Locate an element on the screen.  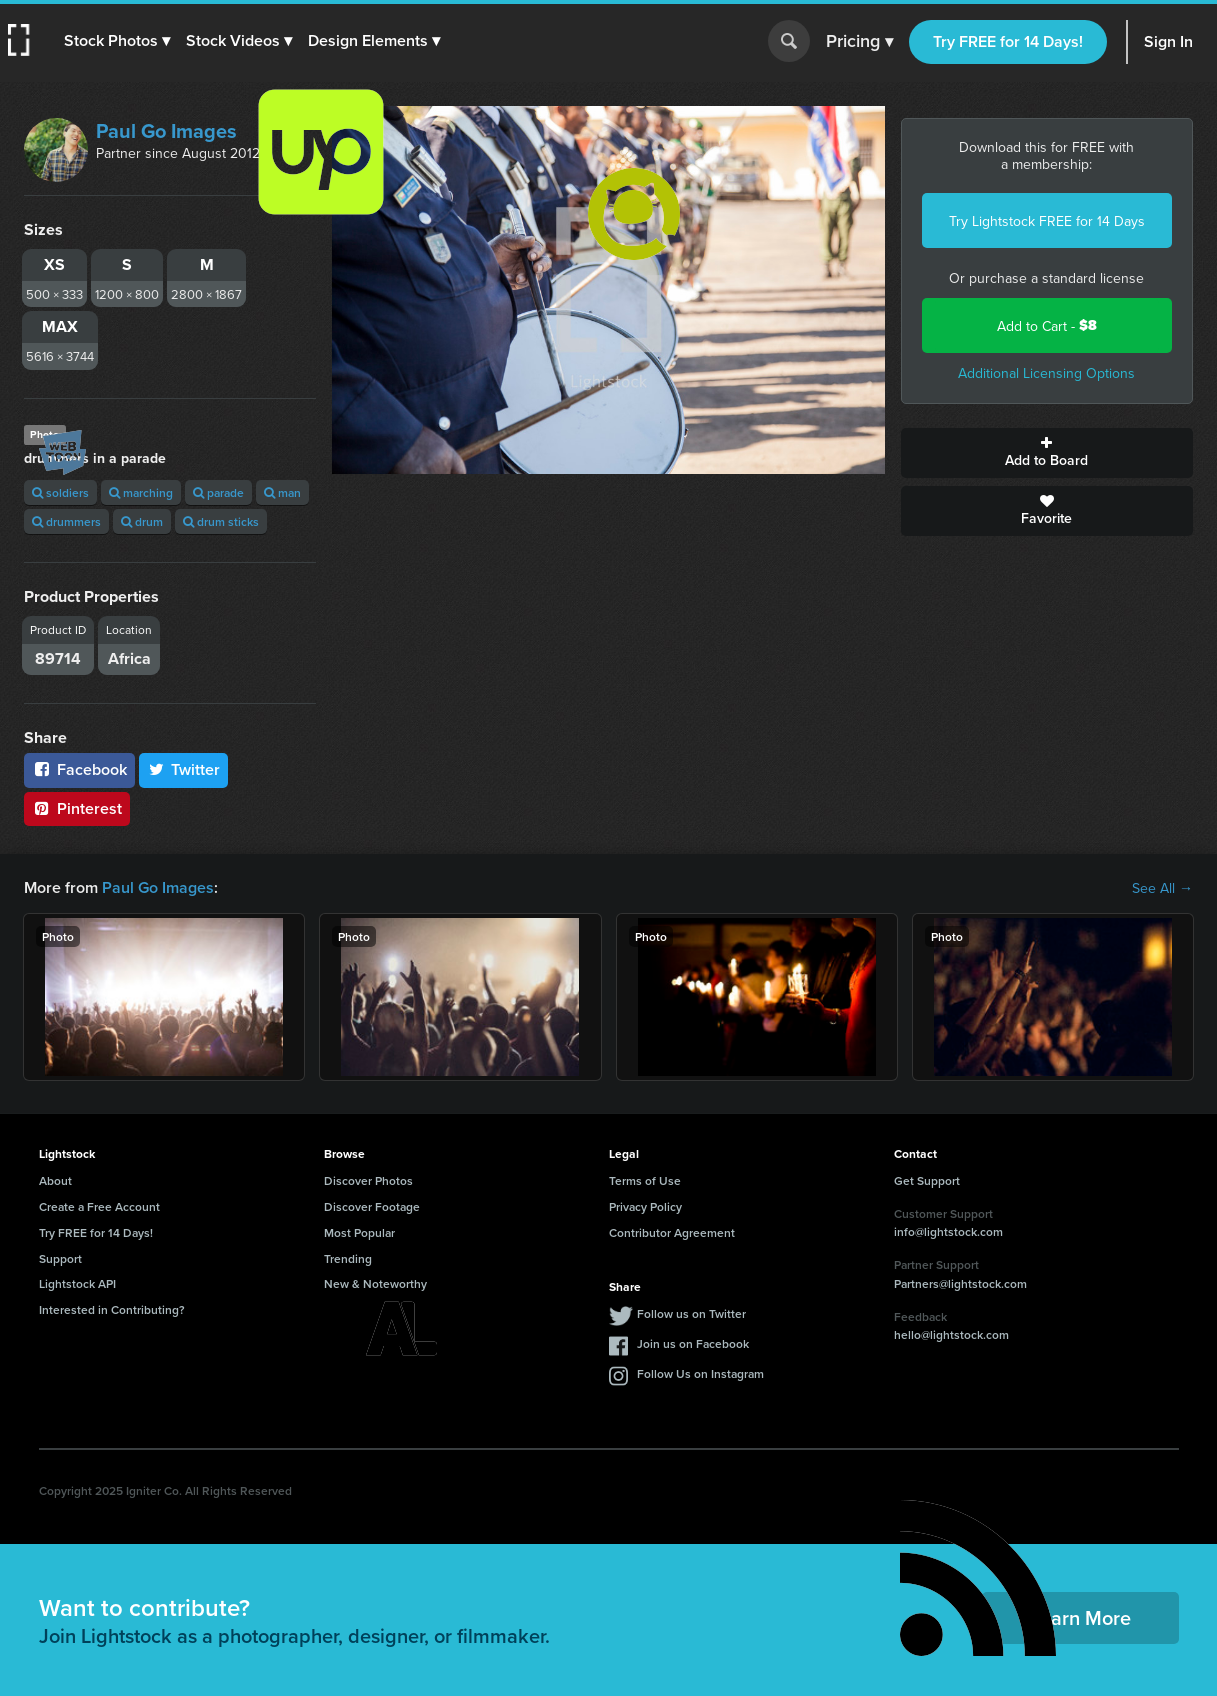
link to upwork freelancer profile is located at coordinates (321, 152).